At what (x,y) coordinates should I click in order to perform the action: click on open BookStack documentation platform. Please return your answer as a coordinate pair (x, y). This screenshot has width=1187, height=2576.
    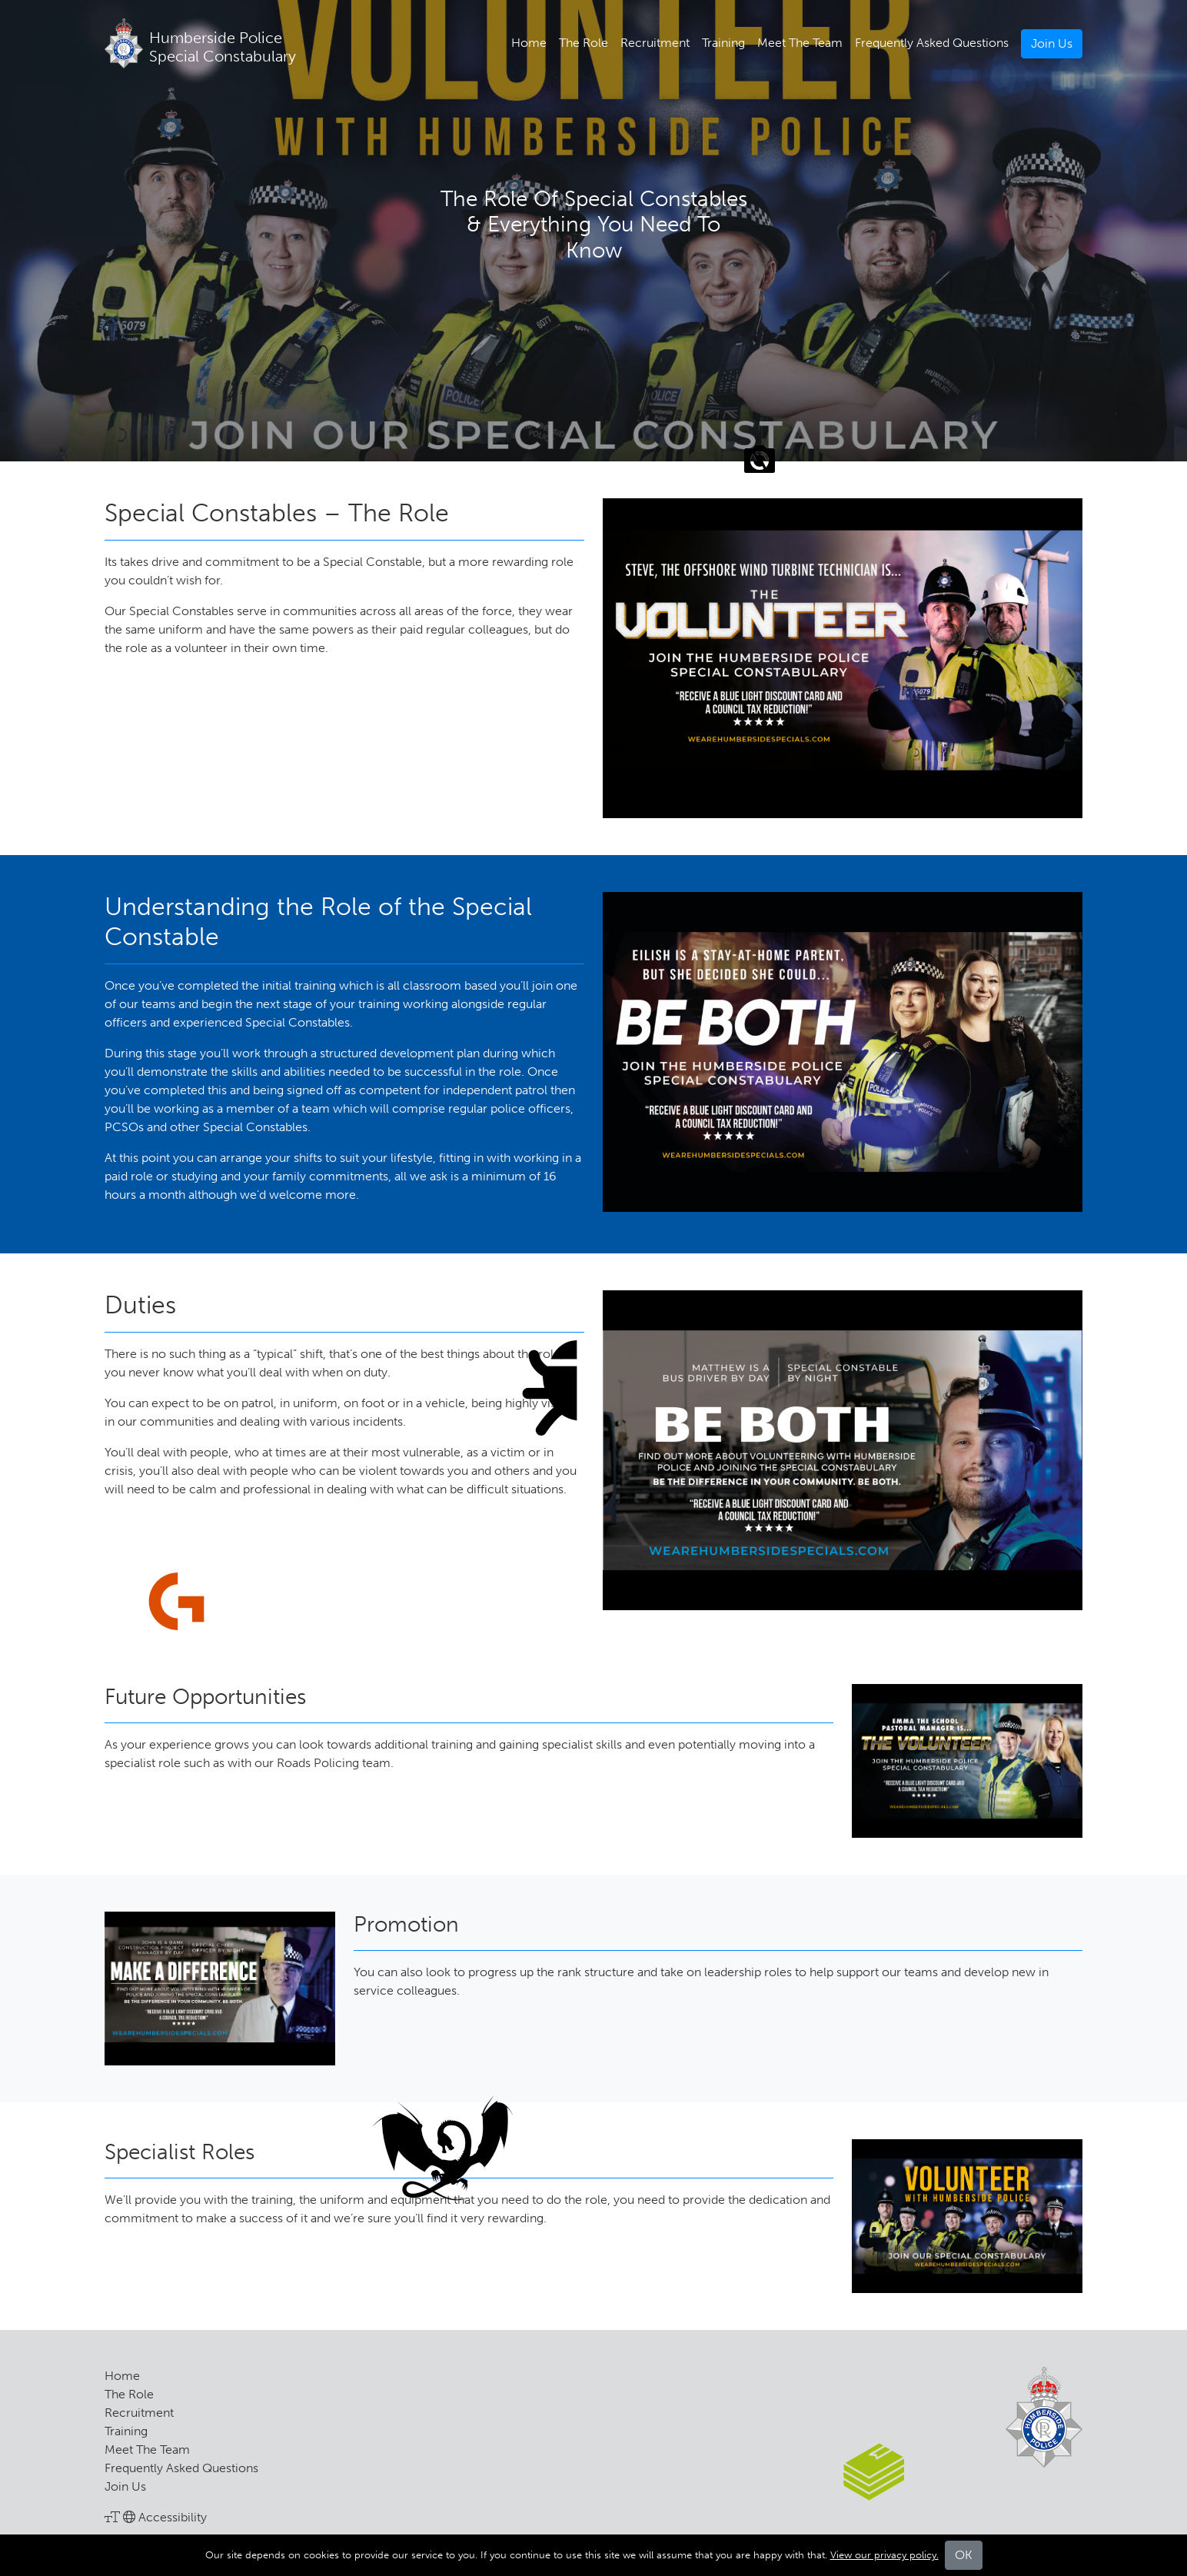
    Looking at the image, I should click on (873, 2471).